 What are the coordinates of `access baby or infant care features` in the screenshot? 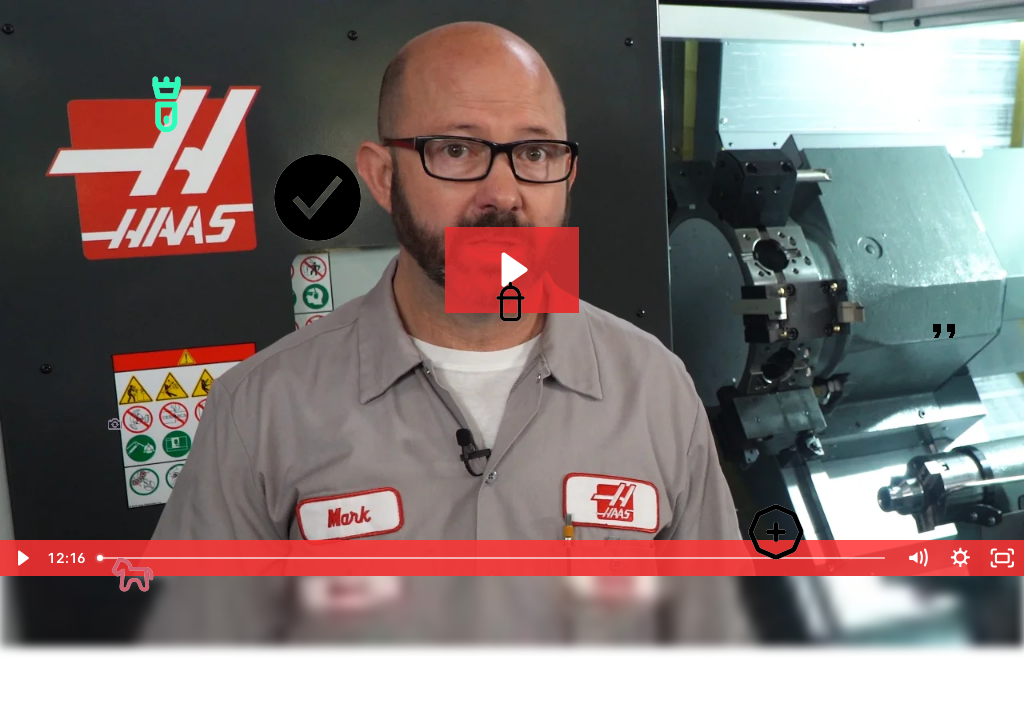 It's located at (510, 301).